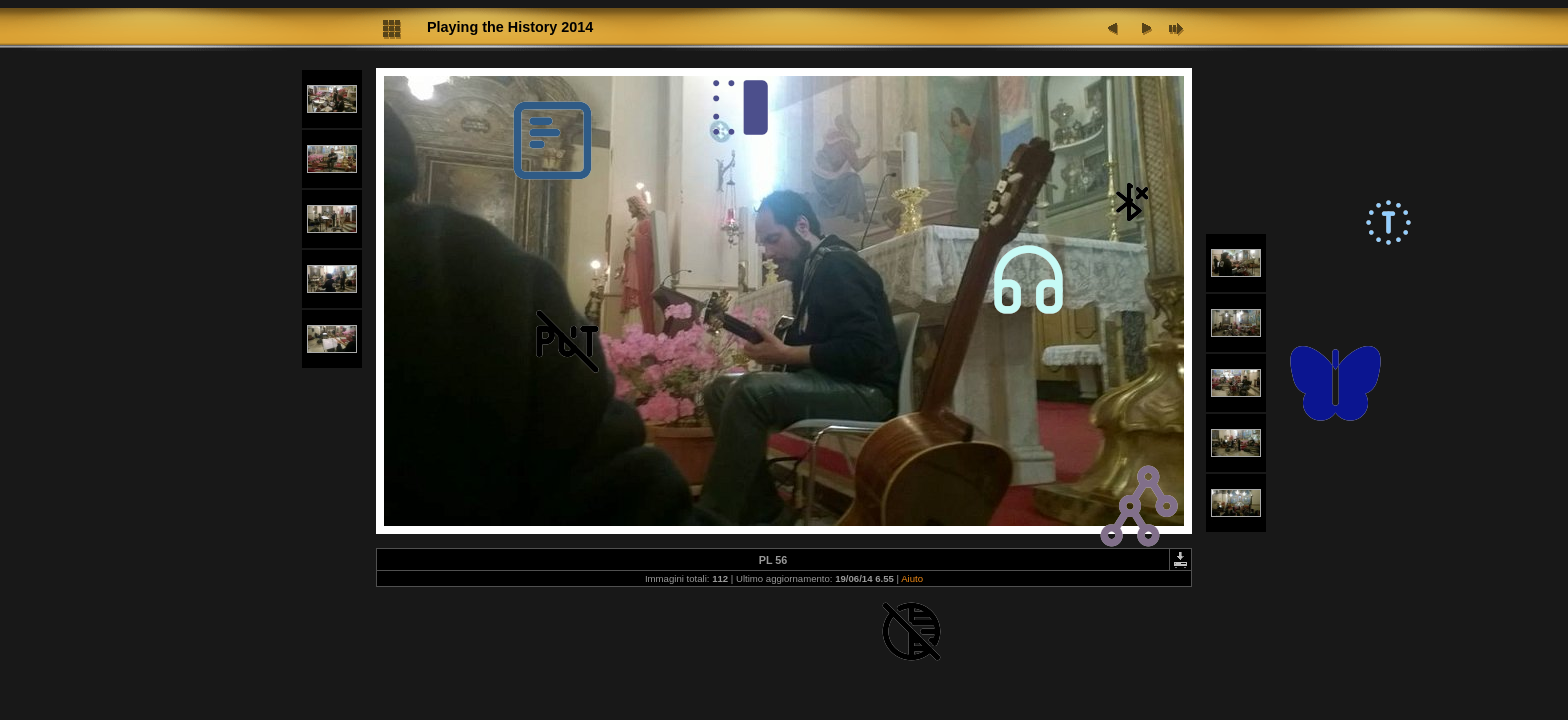 The width and height of the screenshot is (1568, 720). I want to click on align content to top-left of container, so click(552, 140).